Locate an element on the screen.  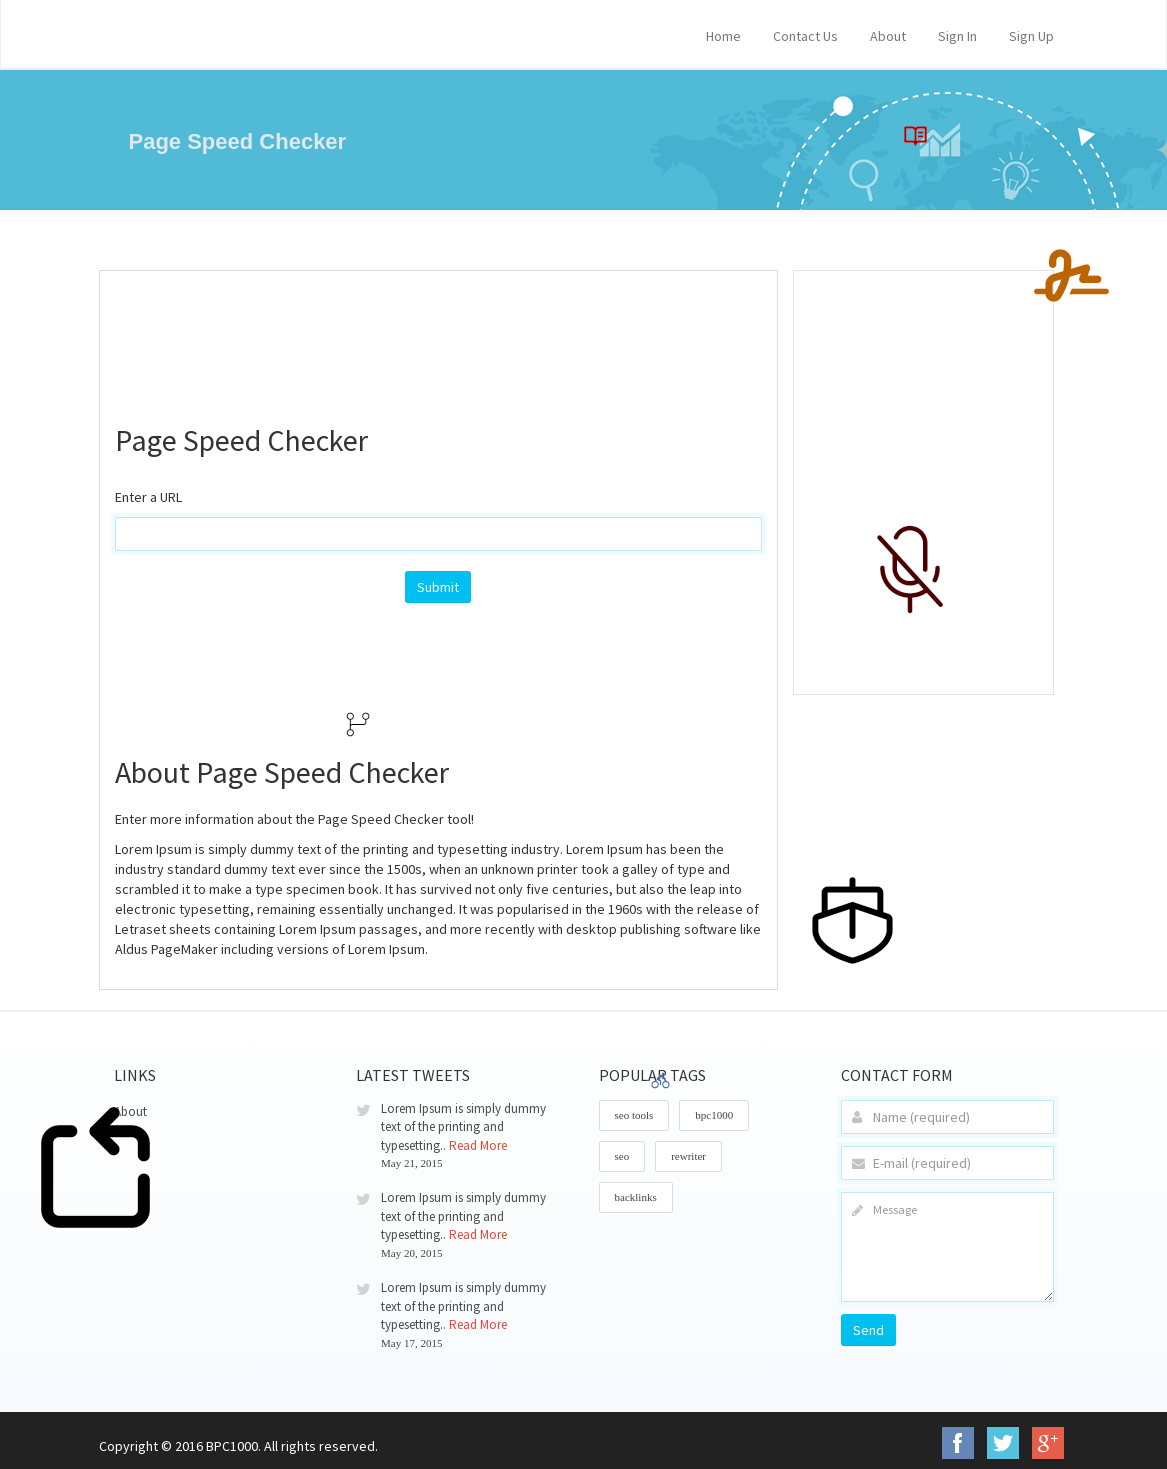
access boat or marine transportation options is located at coordinates (852, 920).